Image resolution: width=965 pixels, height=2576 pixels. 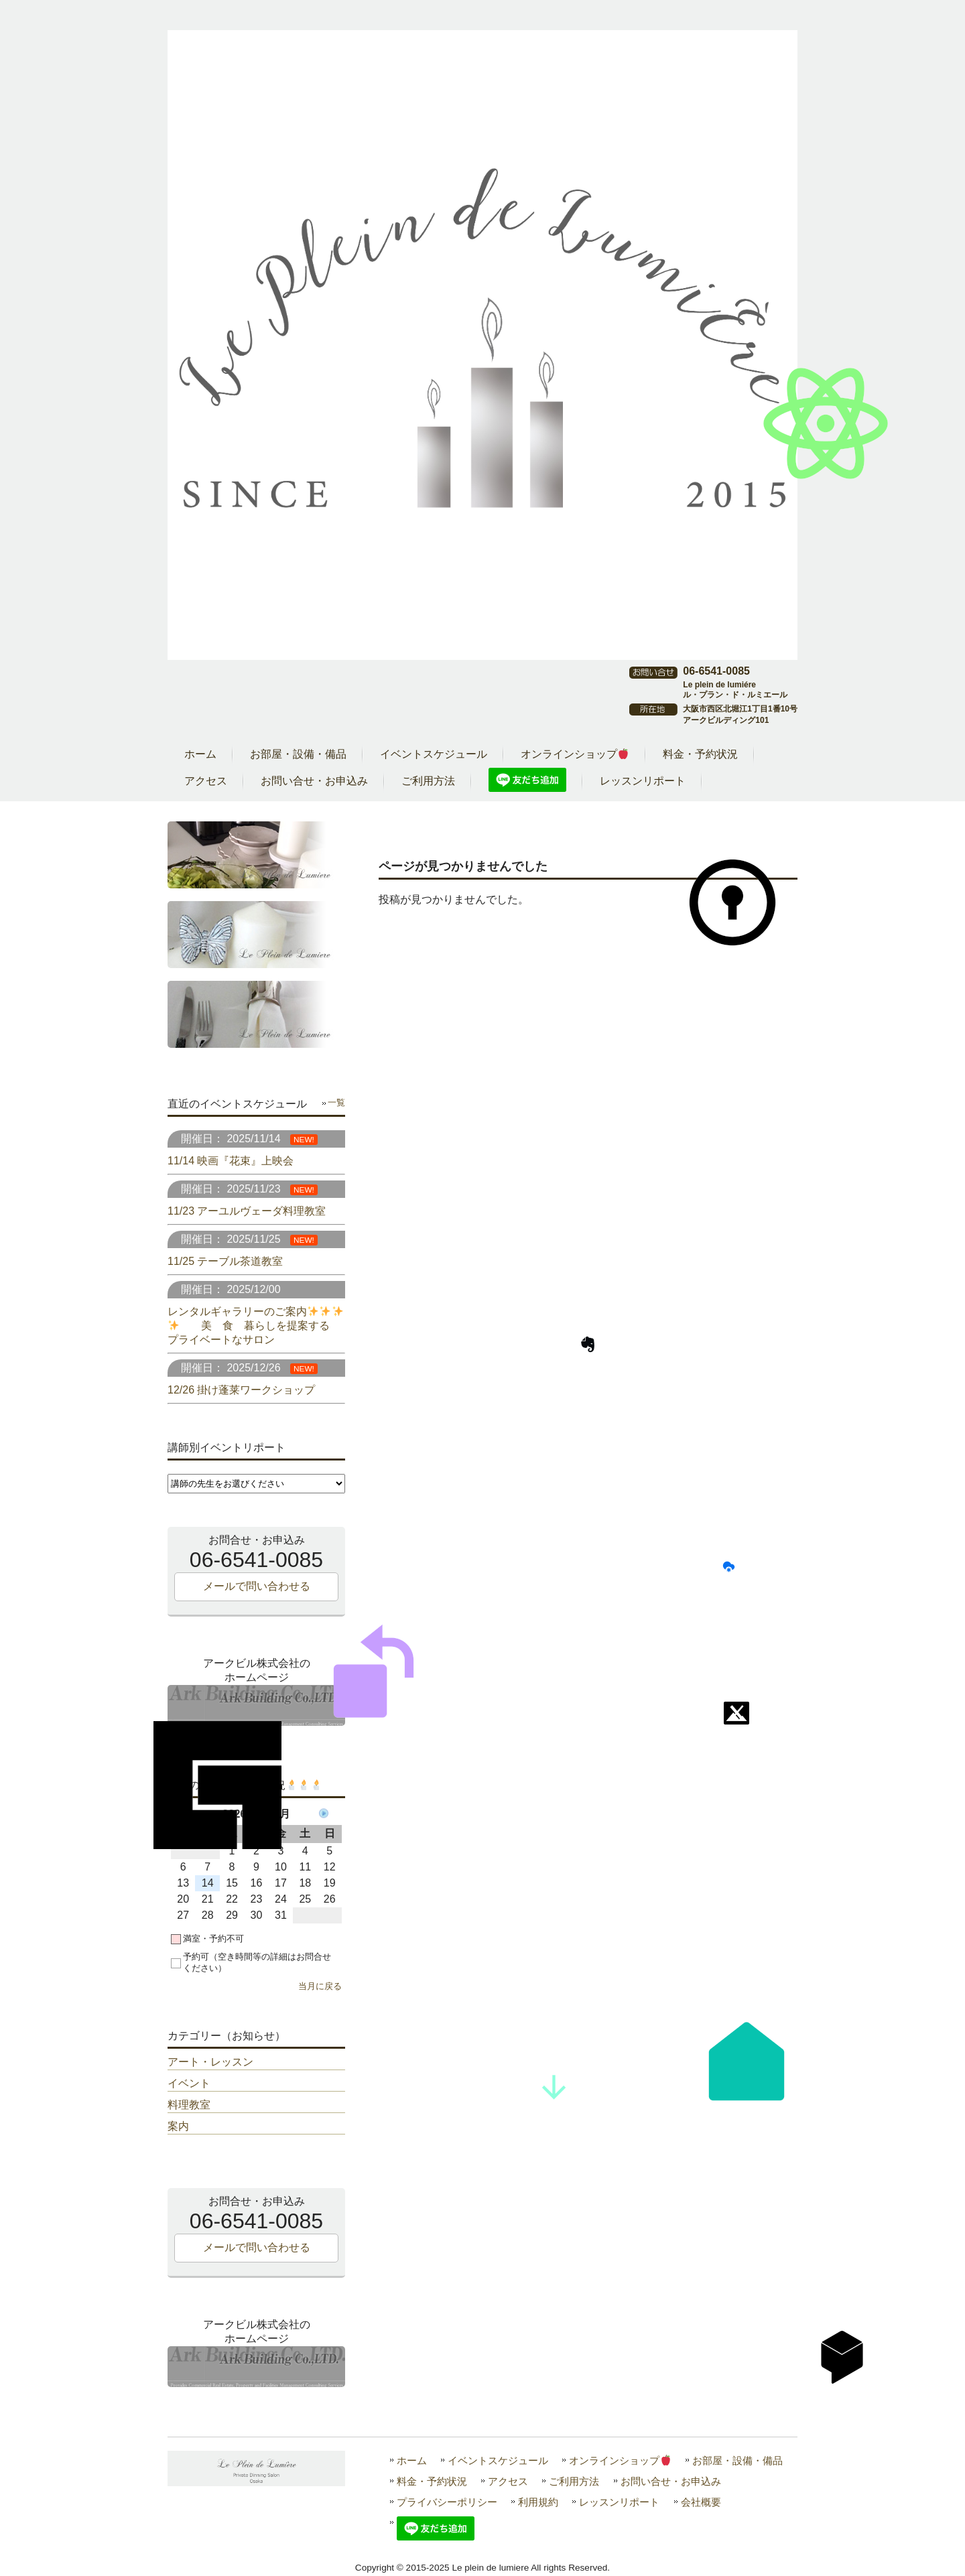 I want to click on access Google Dialogflow conversational AI platform, so click(x=842, y=2357).